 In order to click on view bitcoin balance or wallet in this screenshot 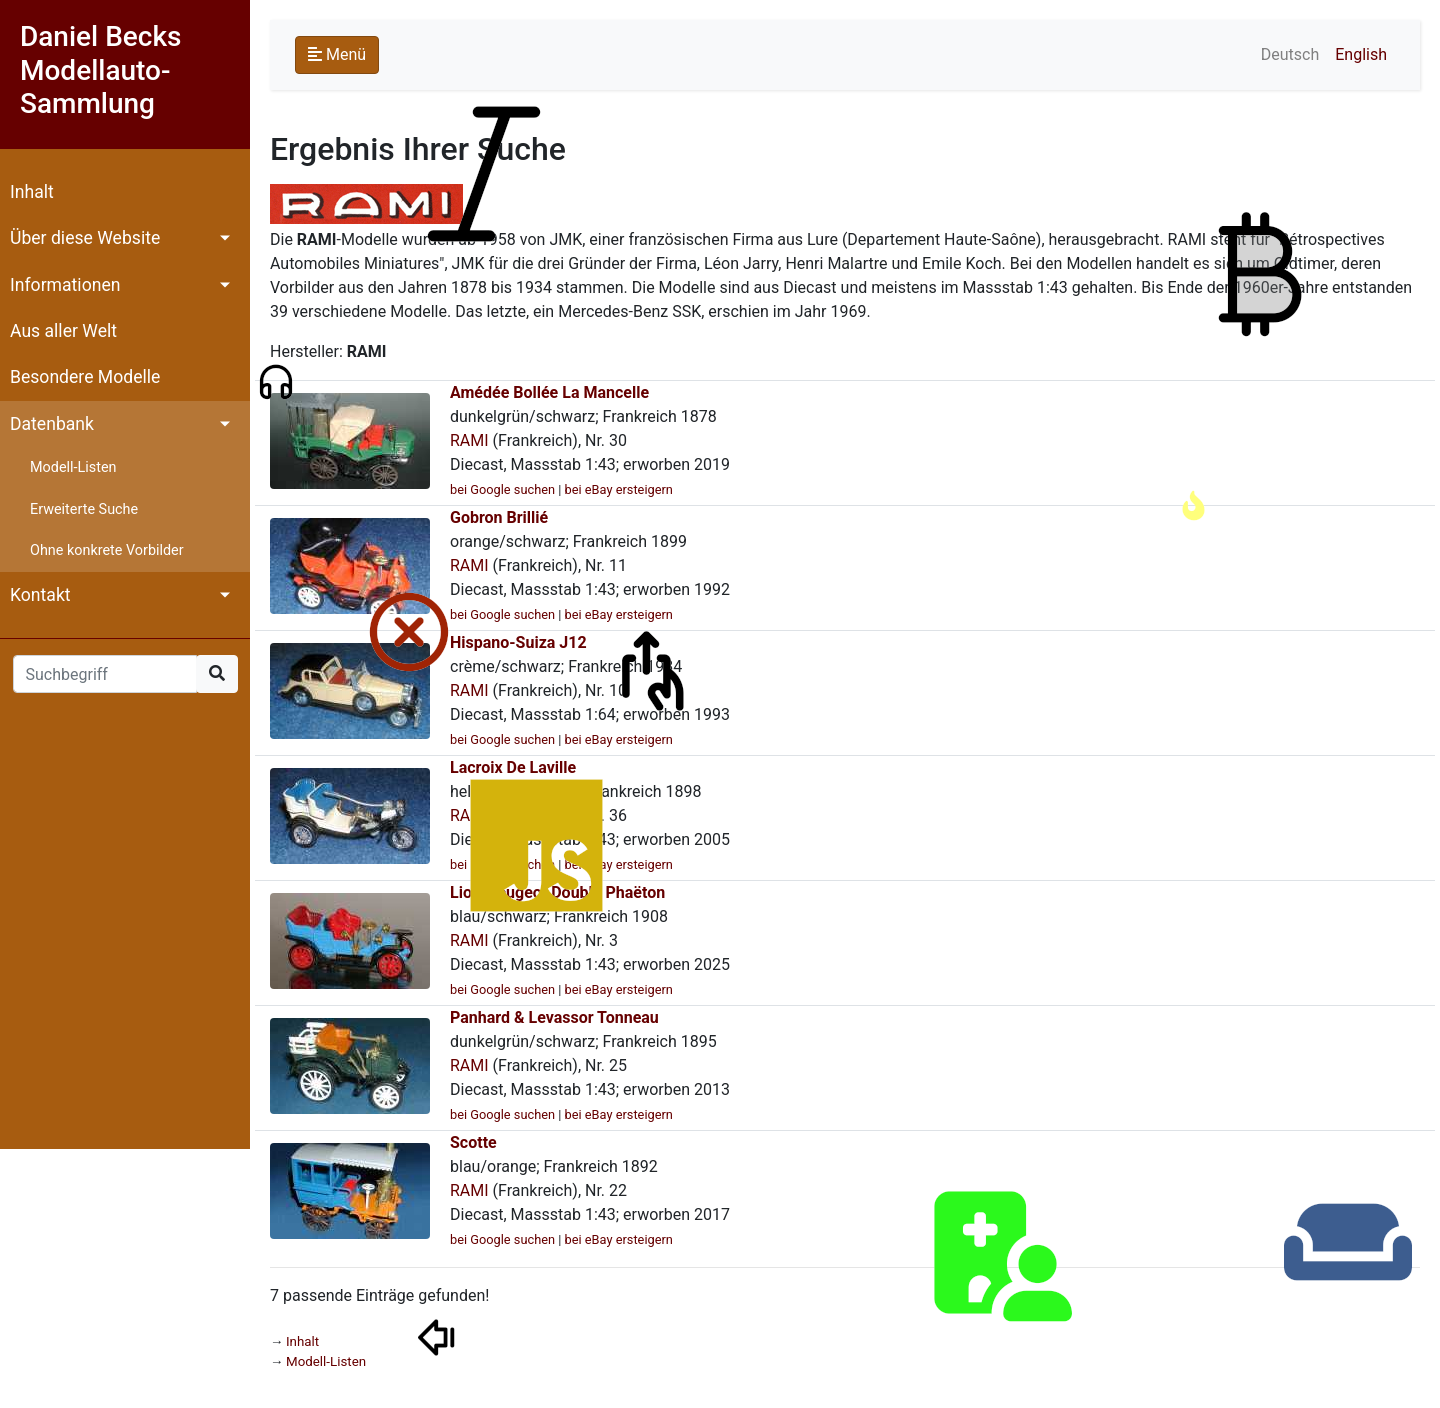, I will do `click(1255, 276)`.